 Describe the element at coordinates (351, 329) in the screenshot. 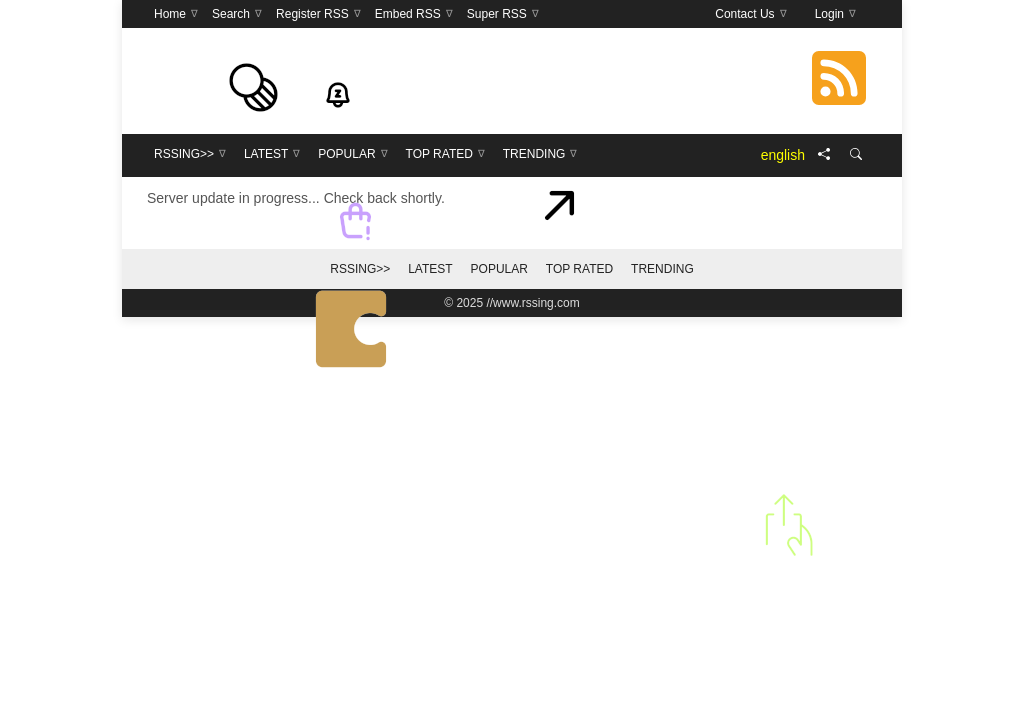

I see `open Coda app` at that location.